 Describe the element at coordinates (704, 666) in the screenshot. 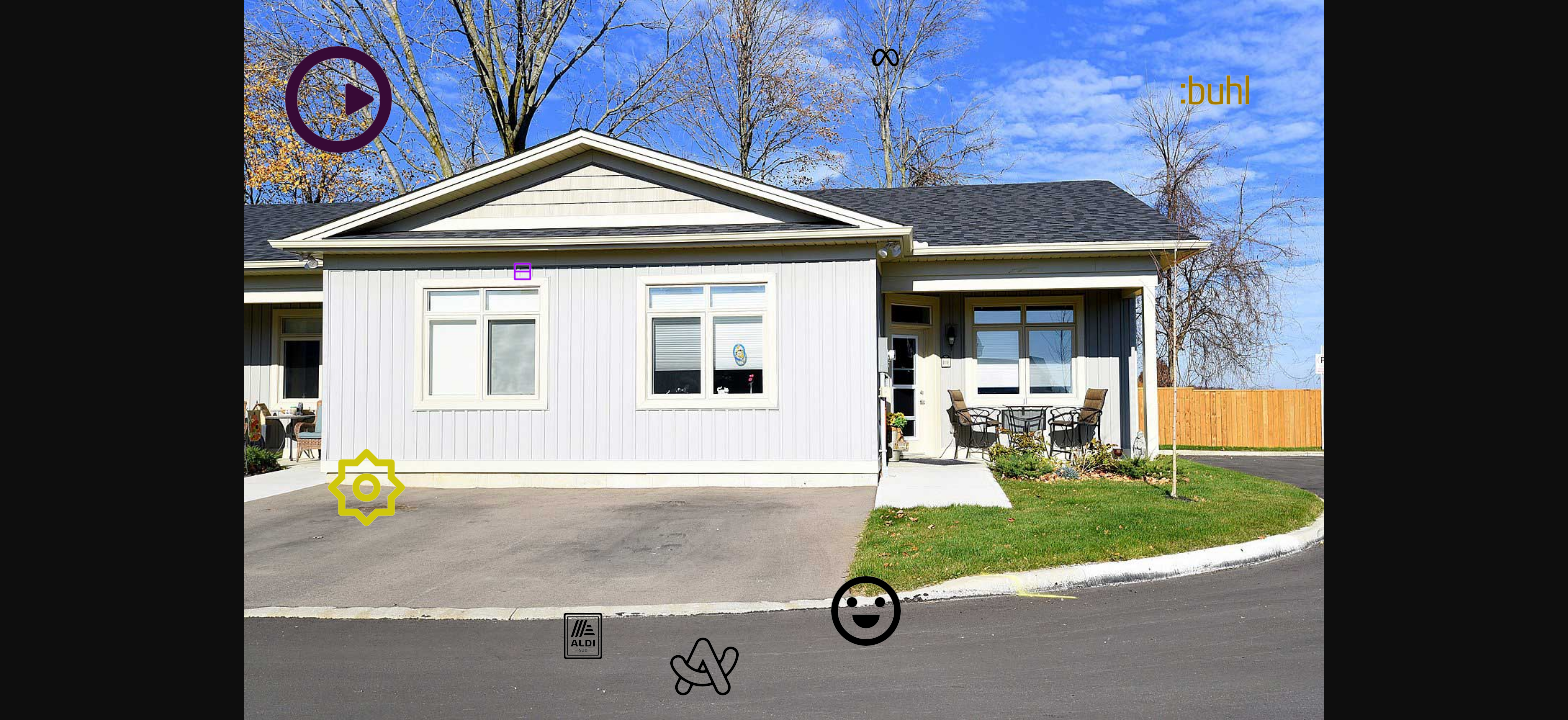

I see `open the Arc browser` at that location.